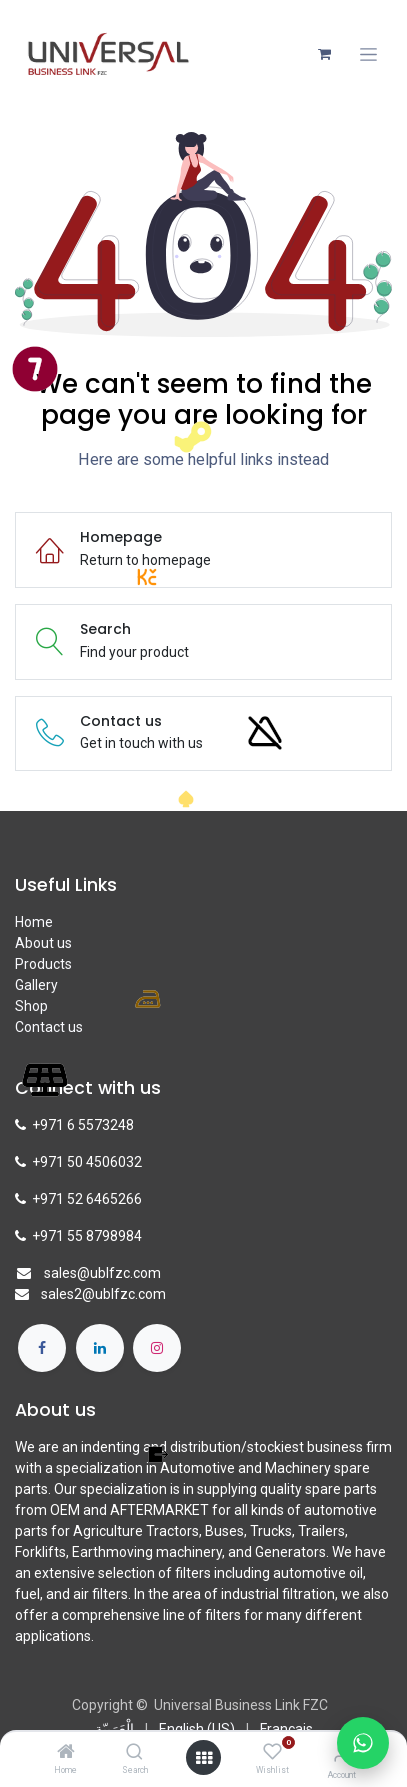  What do you see at coordinates (35, 369) in the screenshot?
I see `indicates step 7 in a multi-step process` at bounding box center [35, 369].